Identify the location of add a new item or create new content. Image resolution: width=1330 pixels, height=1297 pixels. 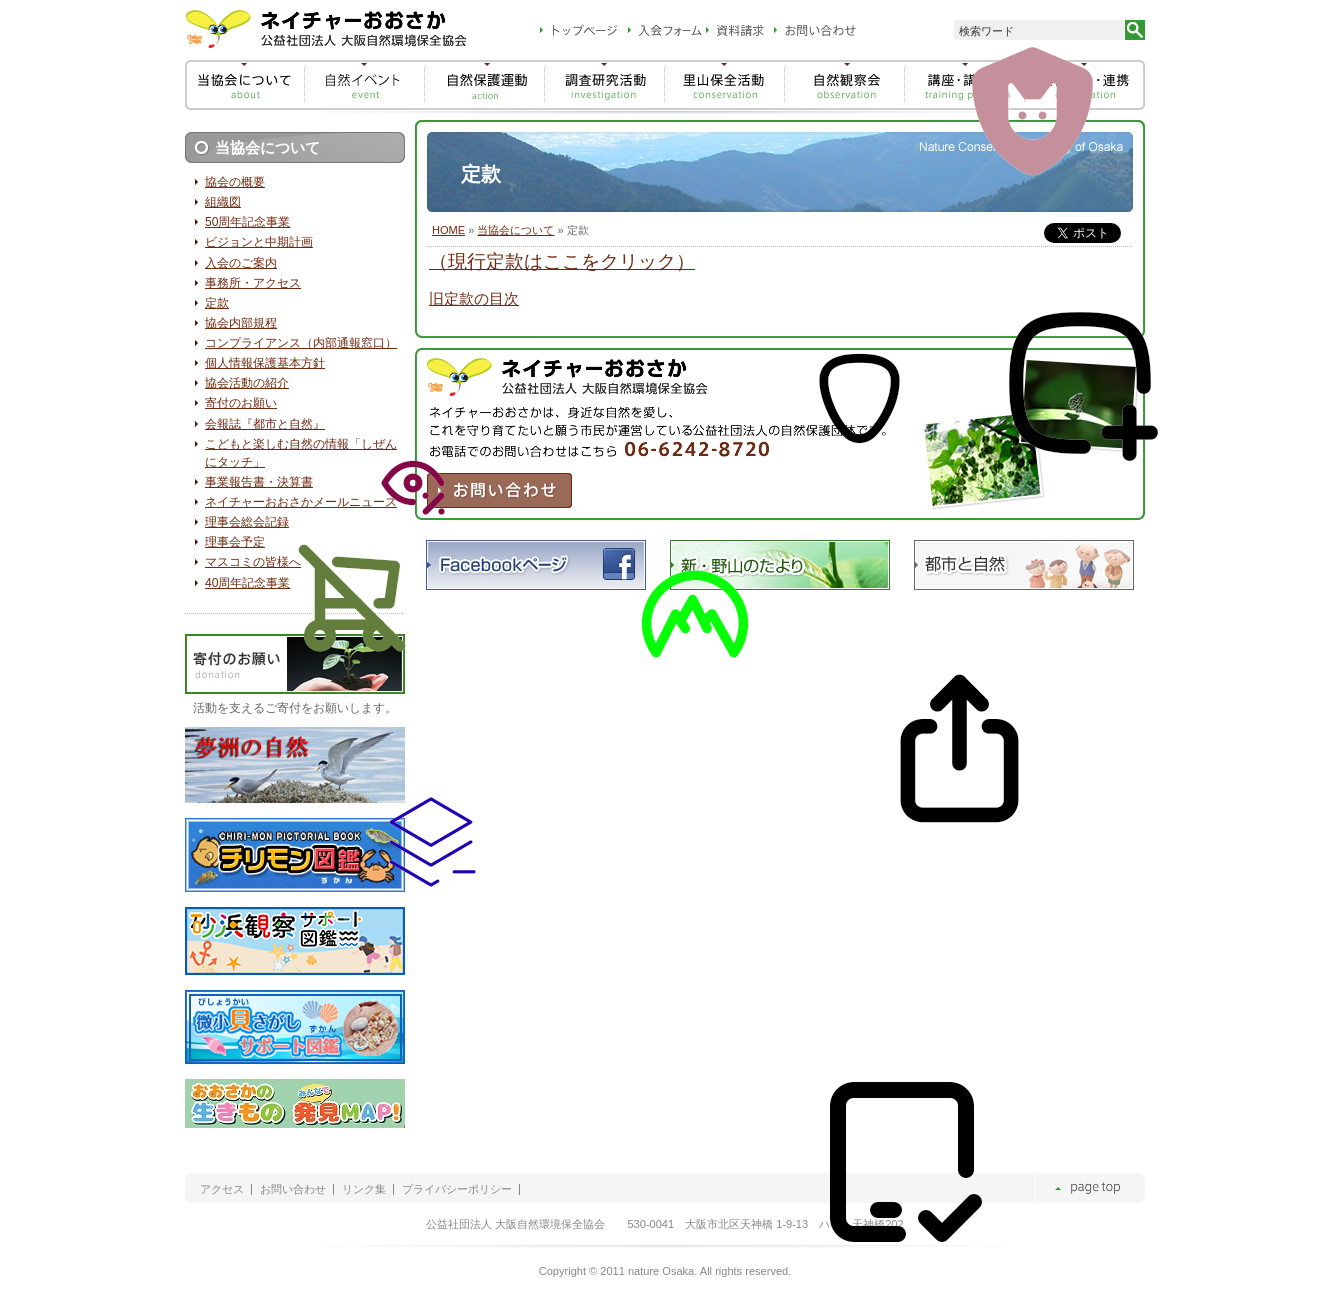
(1080, 383).